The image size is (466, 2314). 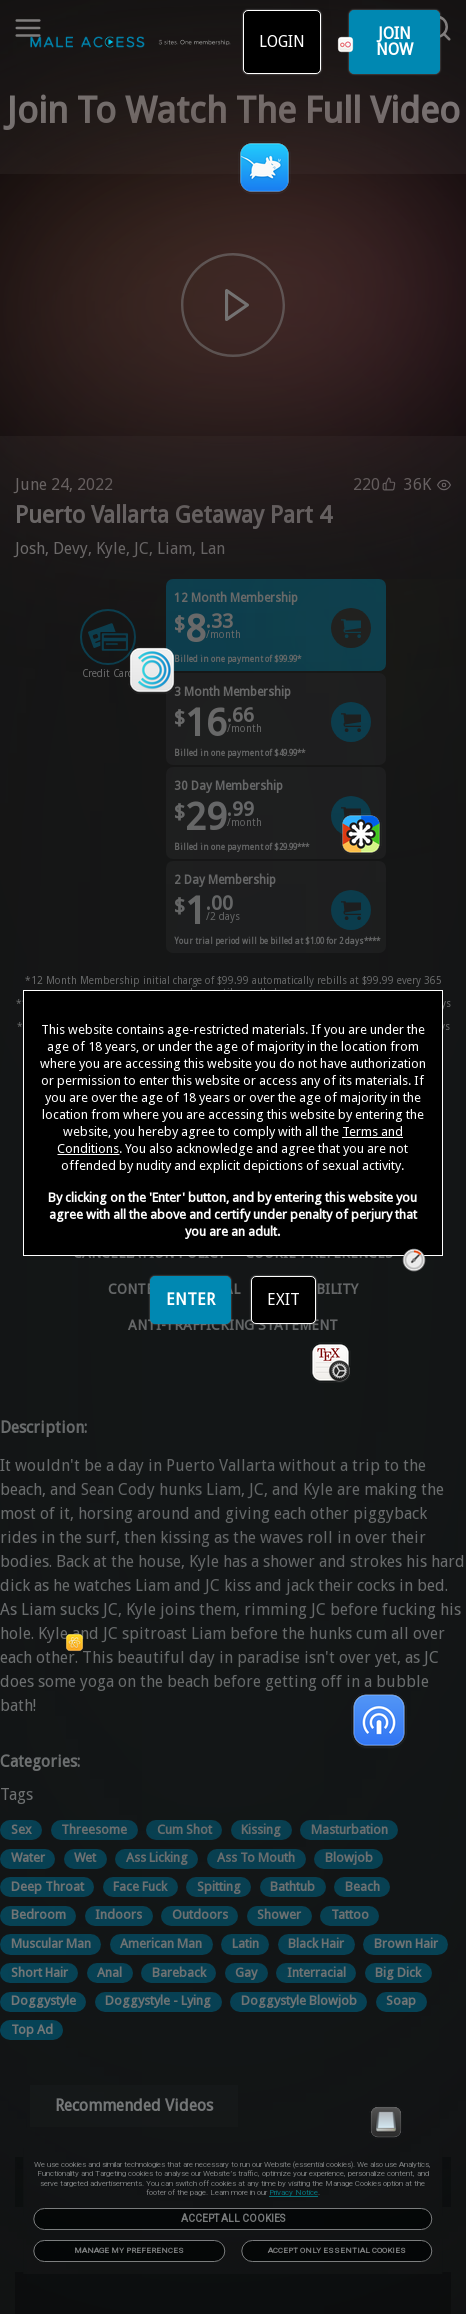 I want to click on enable personal hotspot sharing, so click(x=379, y=1721).